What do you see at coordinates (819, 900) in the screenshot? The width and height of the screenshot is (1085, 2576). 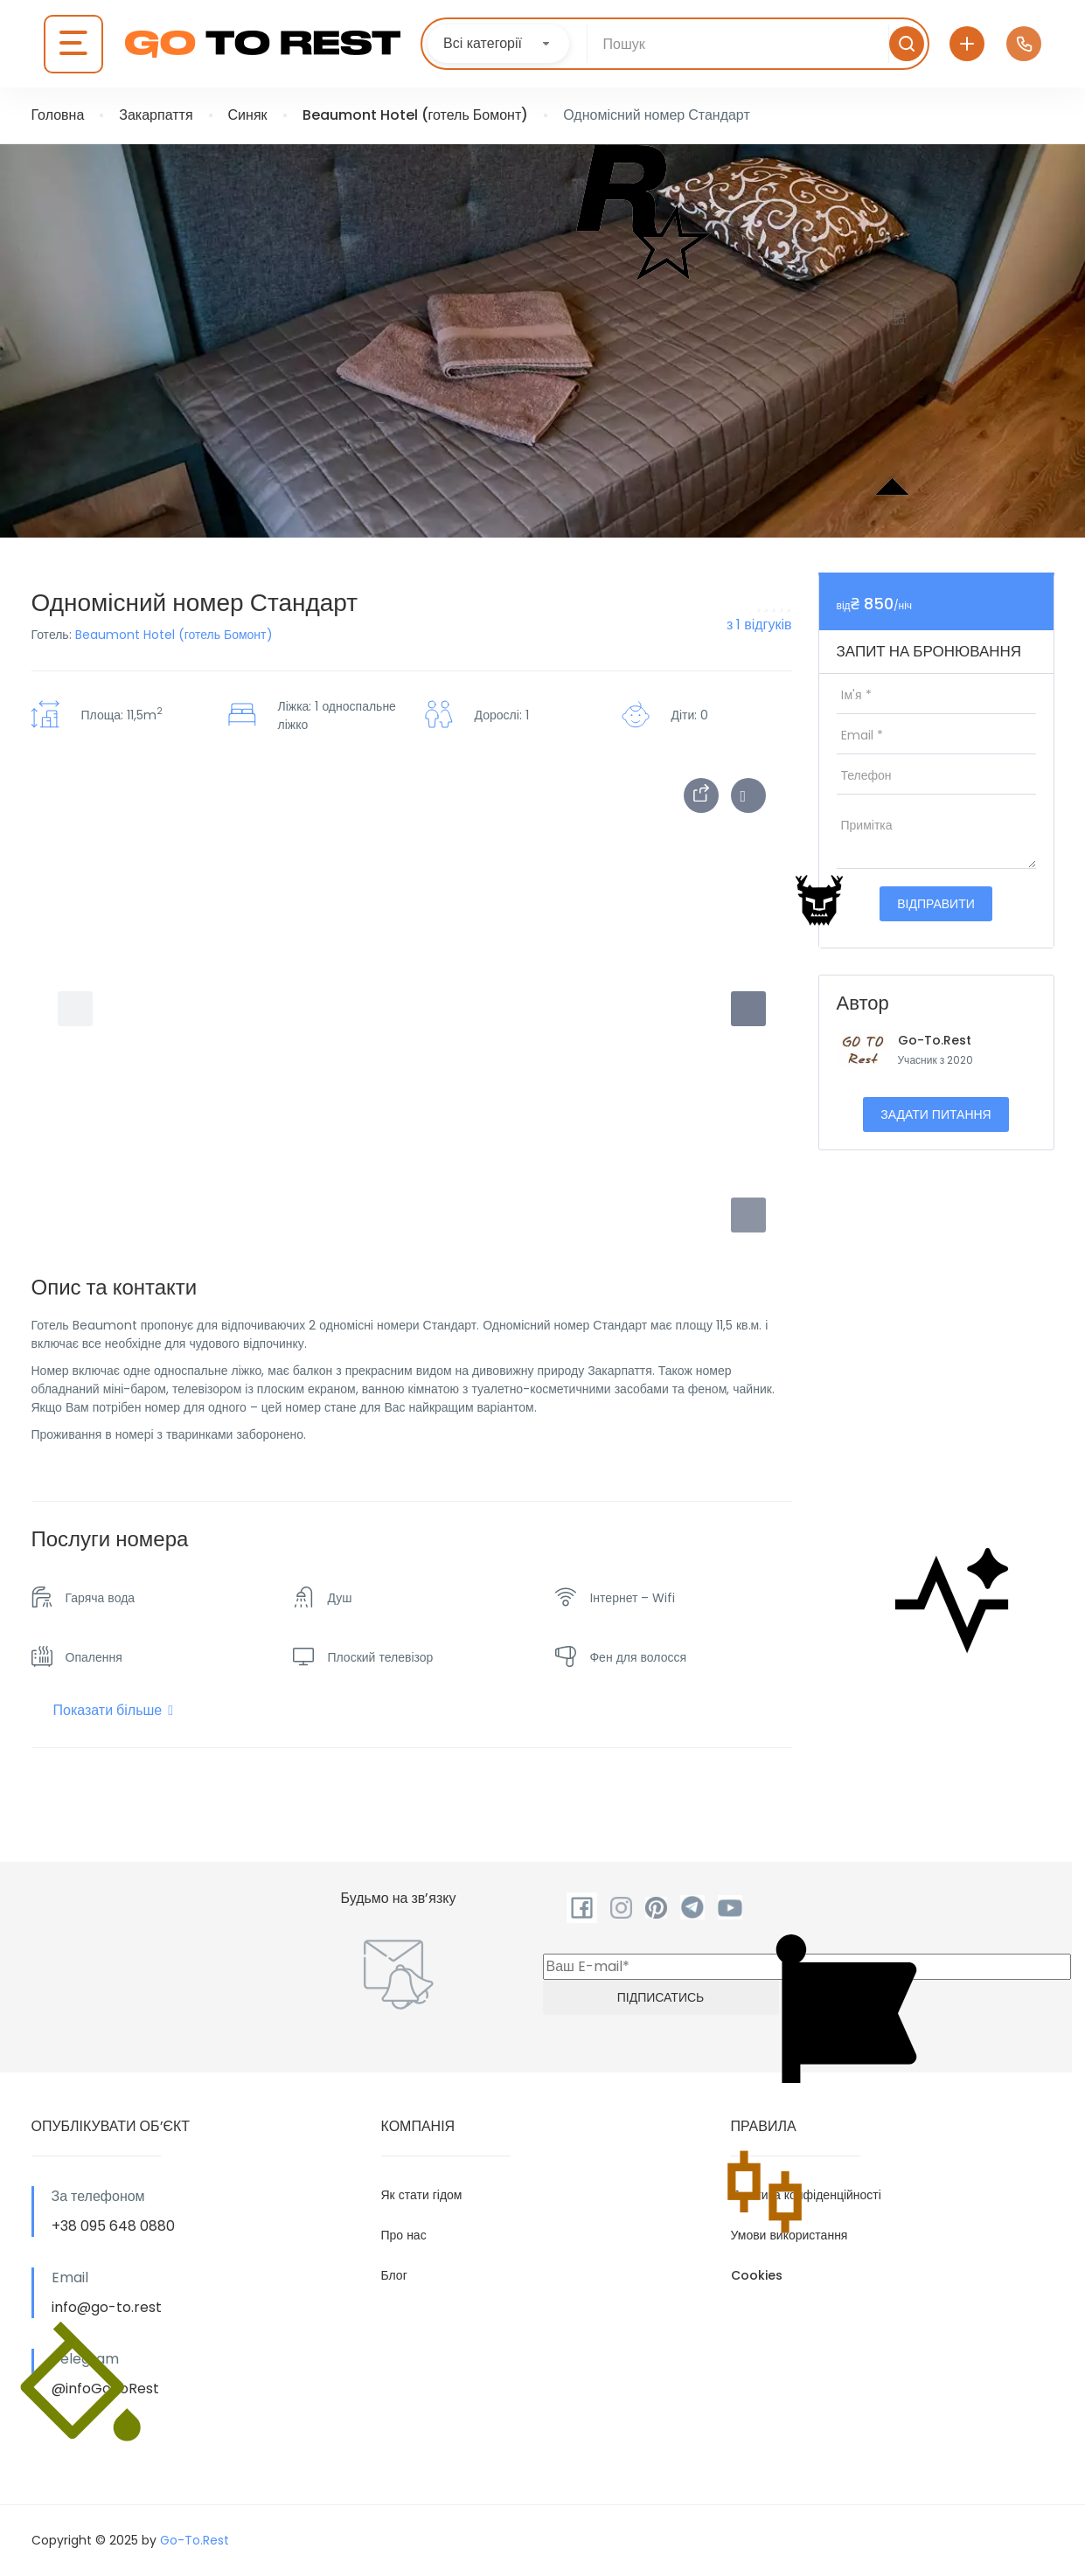 I see `turso database service logo` at bounding box center [819, 900].